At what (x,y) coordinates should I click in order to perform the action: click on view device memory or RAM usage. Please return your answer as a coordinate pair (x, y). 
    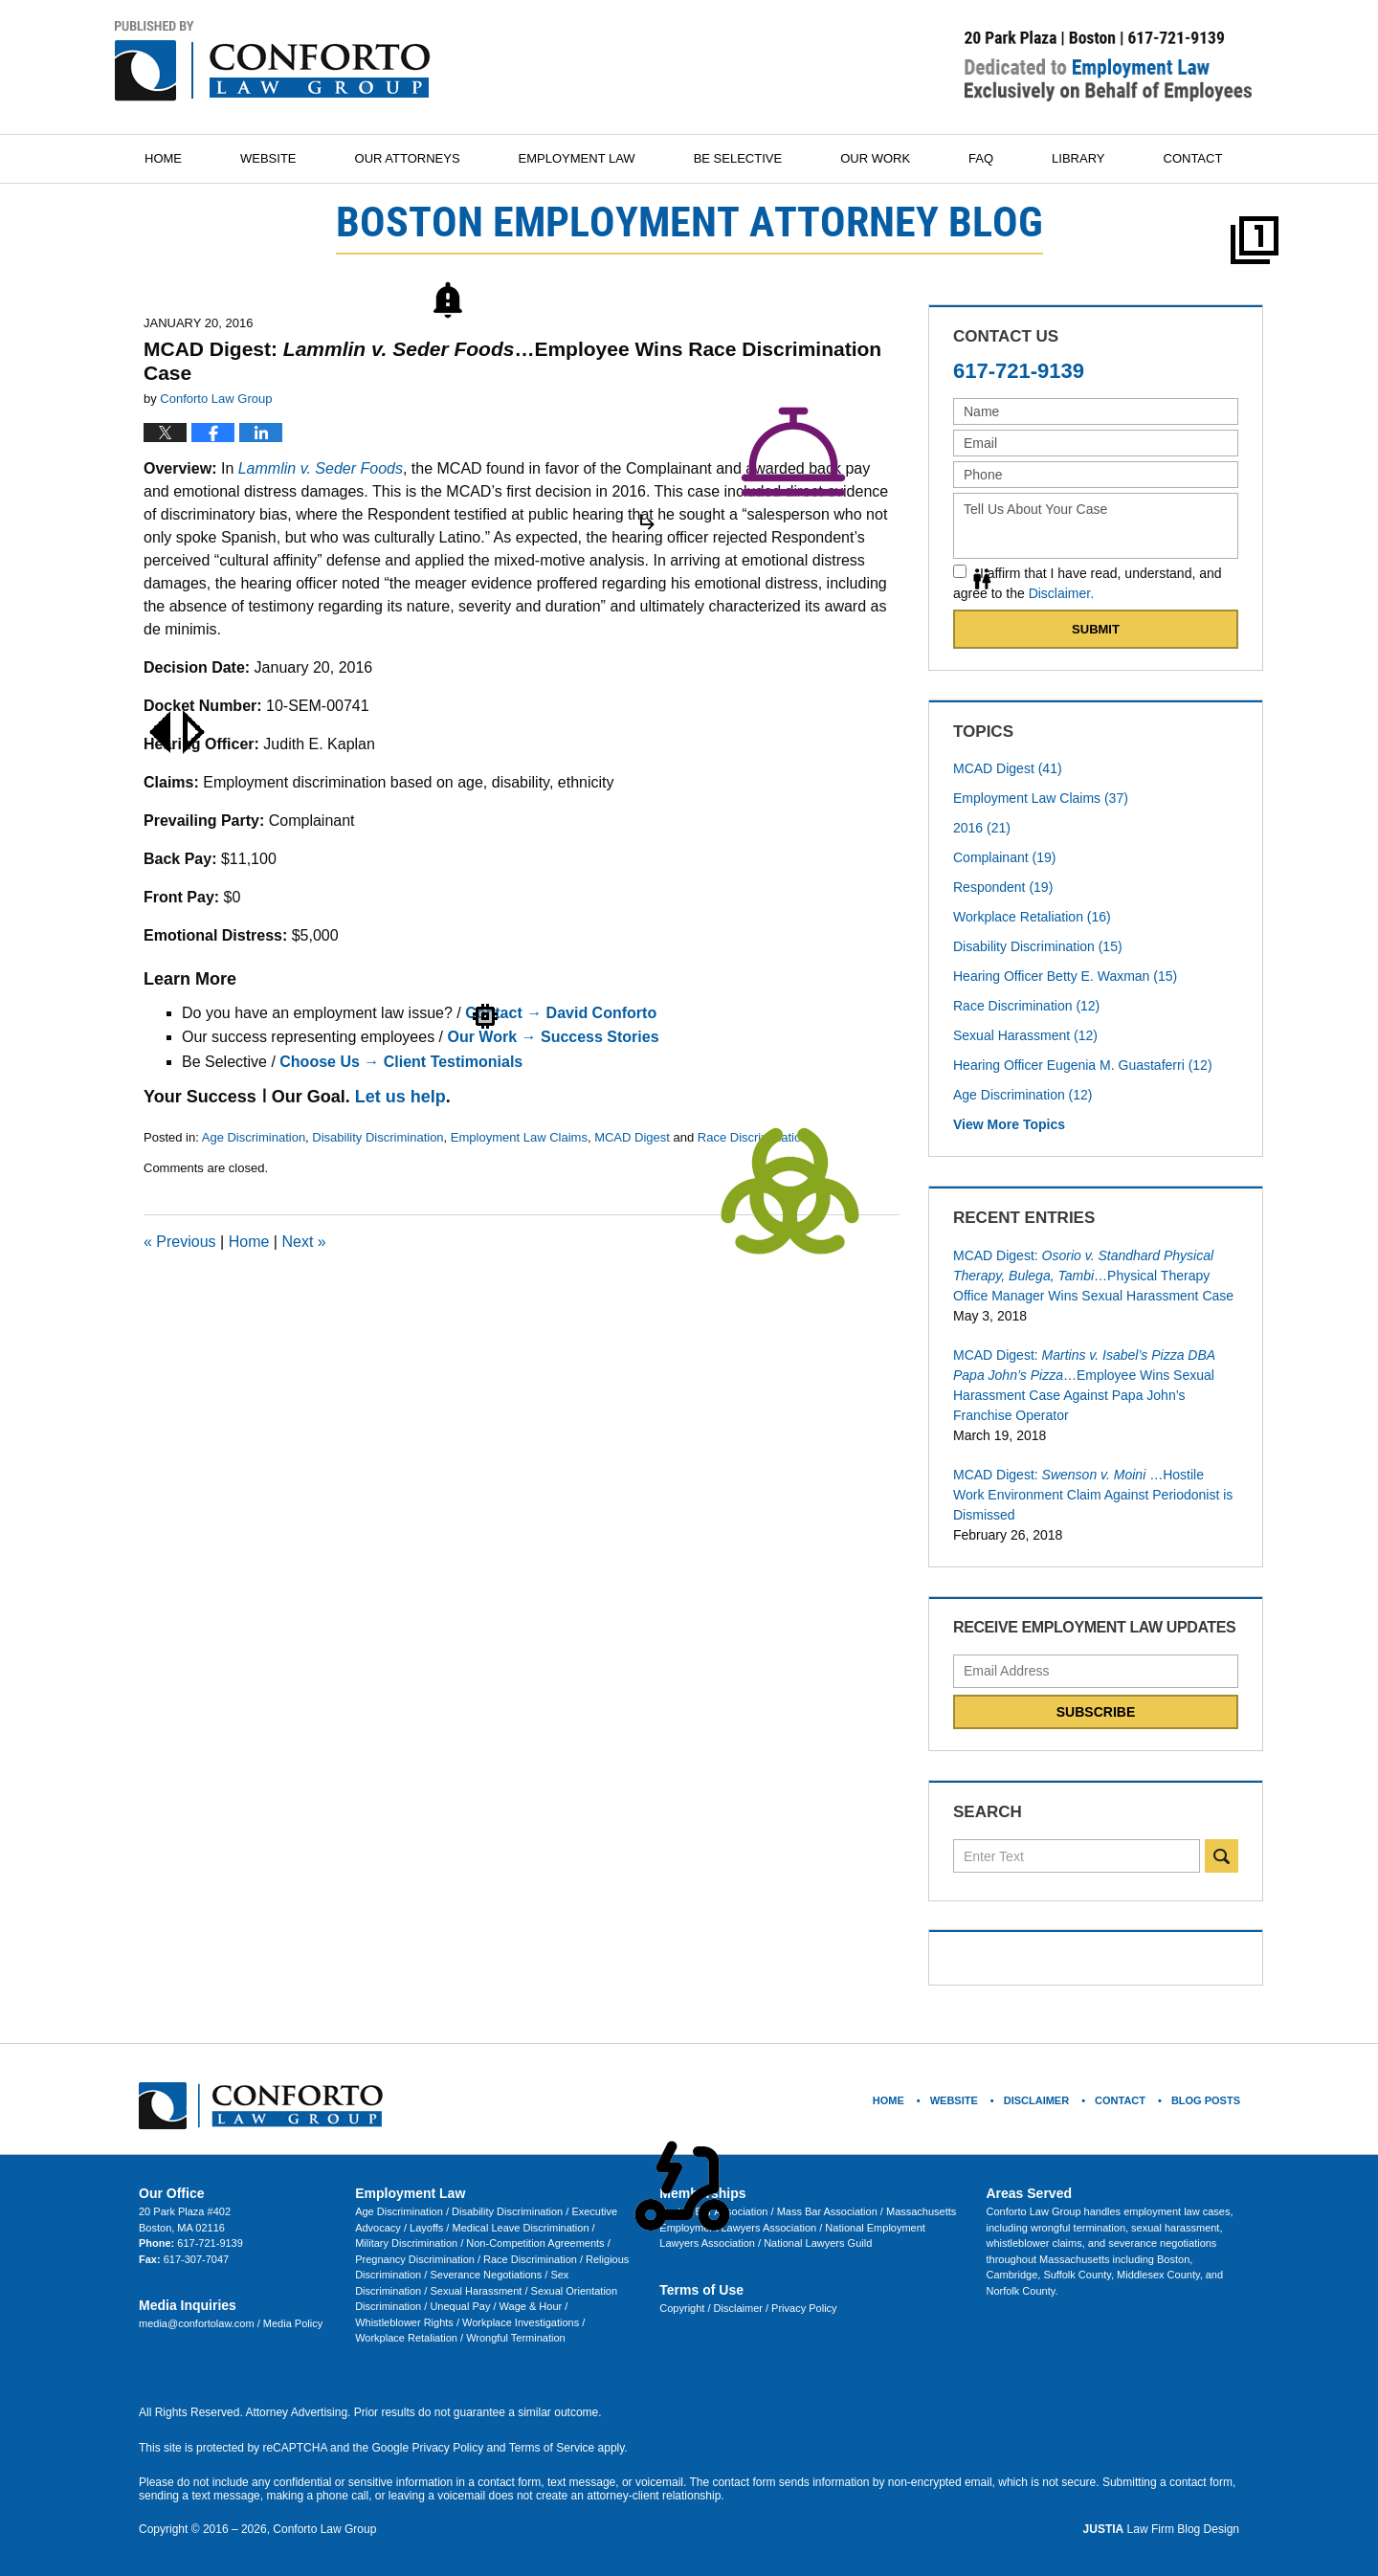
    Looking at the image, I should click on (485, 1016).